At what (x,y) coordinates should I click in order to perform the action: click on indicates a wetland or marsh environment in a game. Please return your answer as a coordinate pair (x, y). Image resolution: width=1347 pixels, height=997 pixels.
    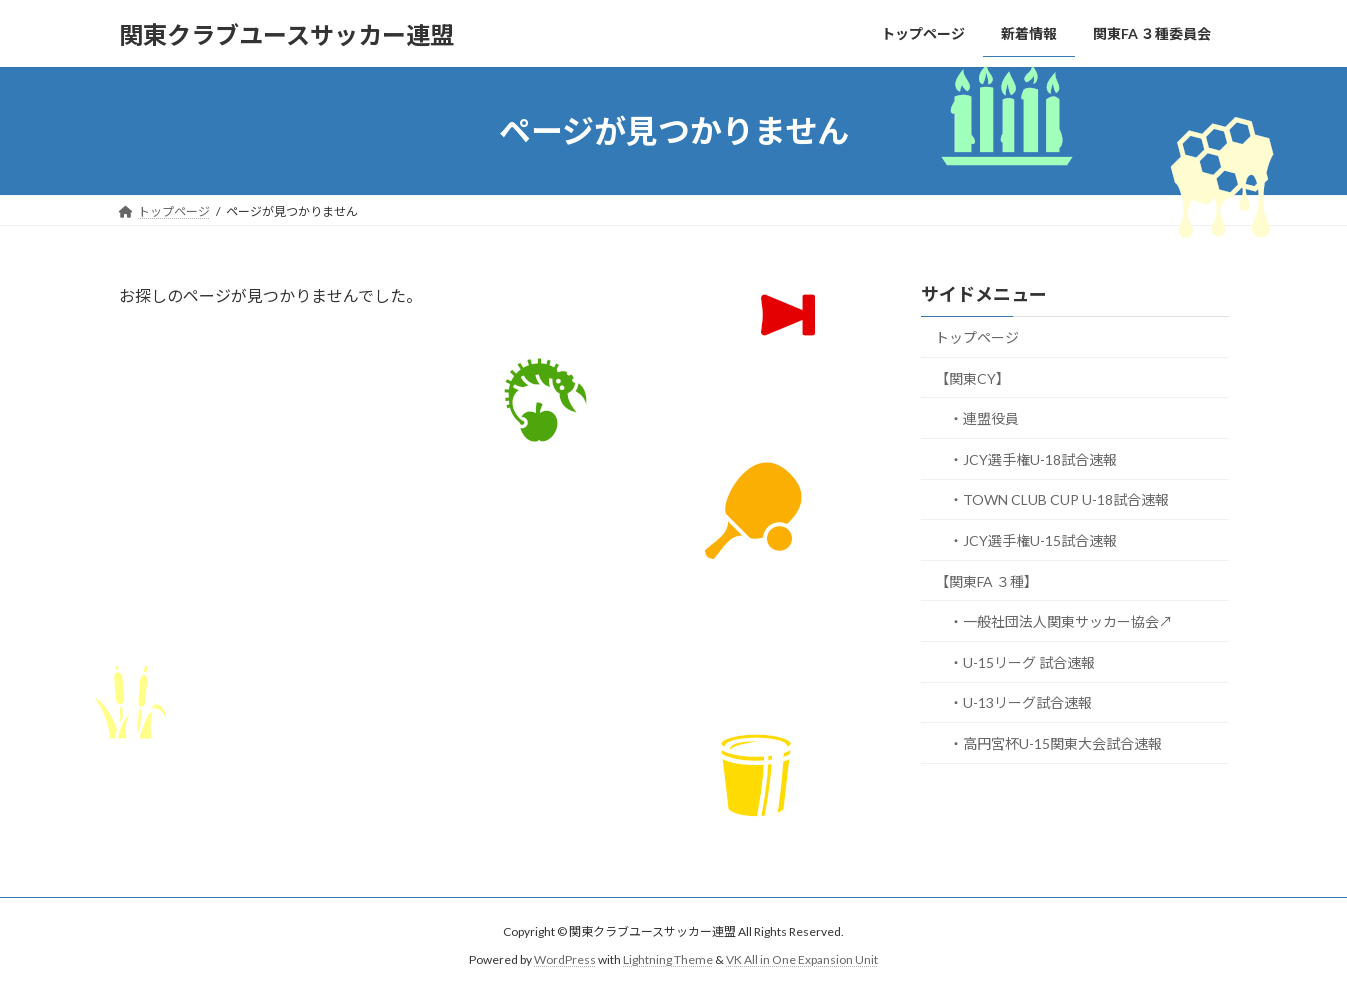
    Looking at the image, I should click on (130, 702).